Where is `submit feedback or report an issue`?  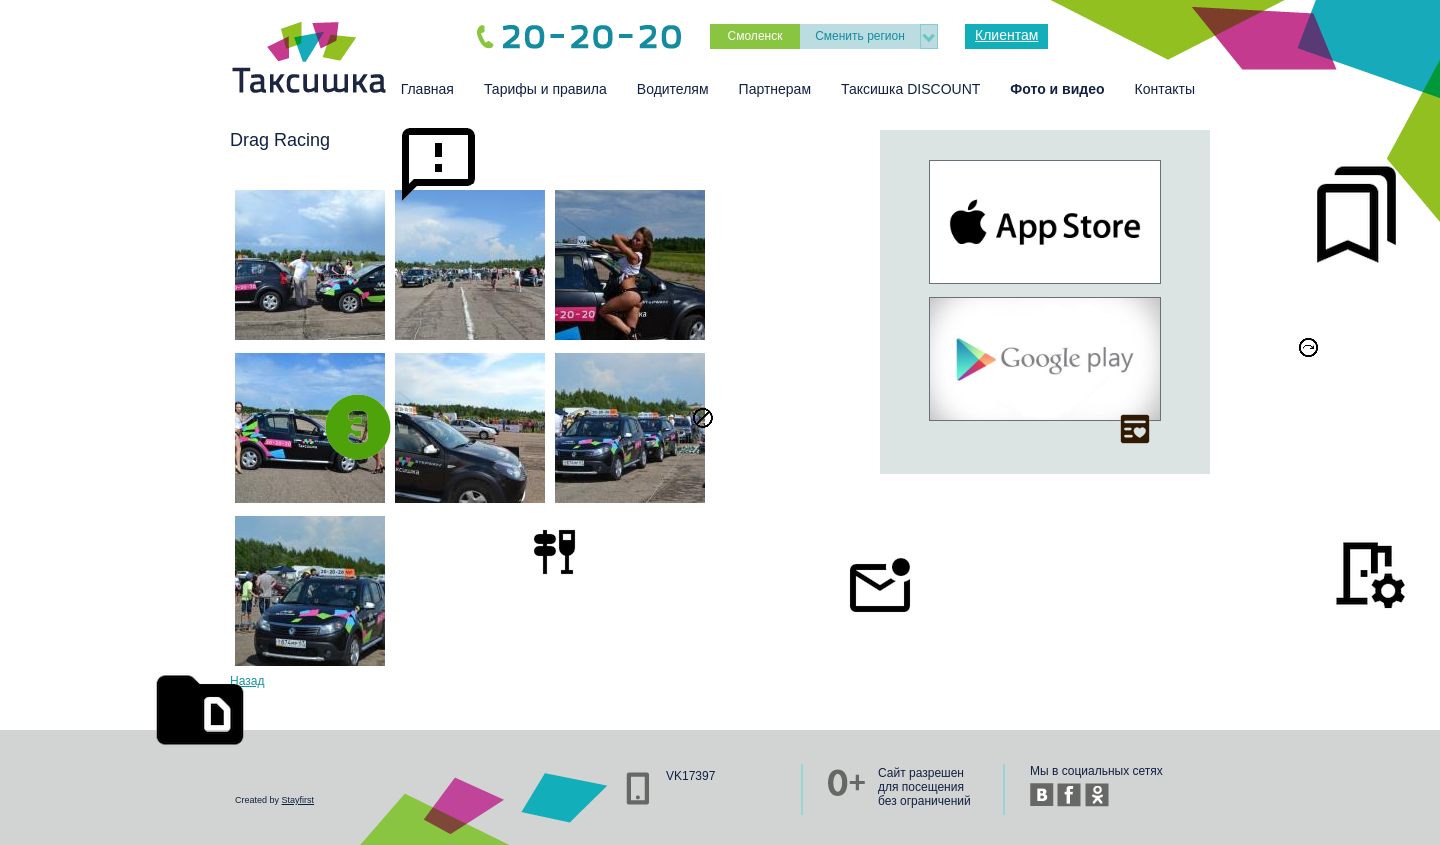
submit feedback or report an issue is located at coordinates (438, 164).